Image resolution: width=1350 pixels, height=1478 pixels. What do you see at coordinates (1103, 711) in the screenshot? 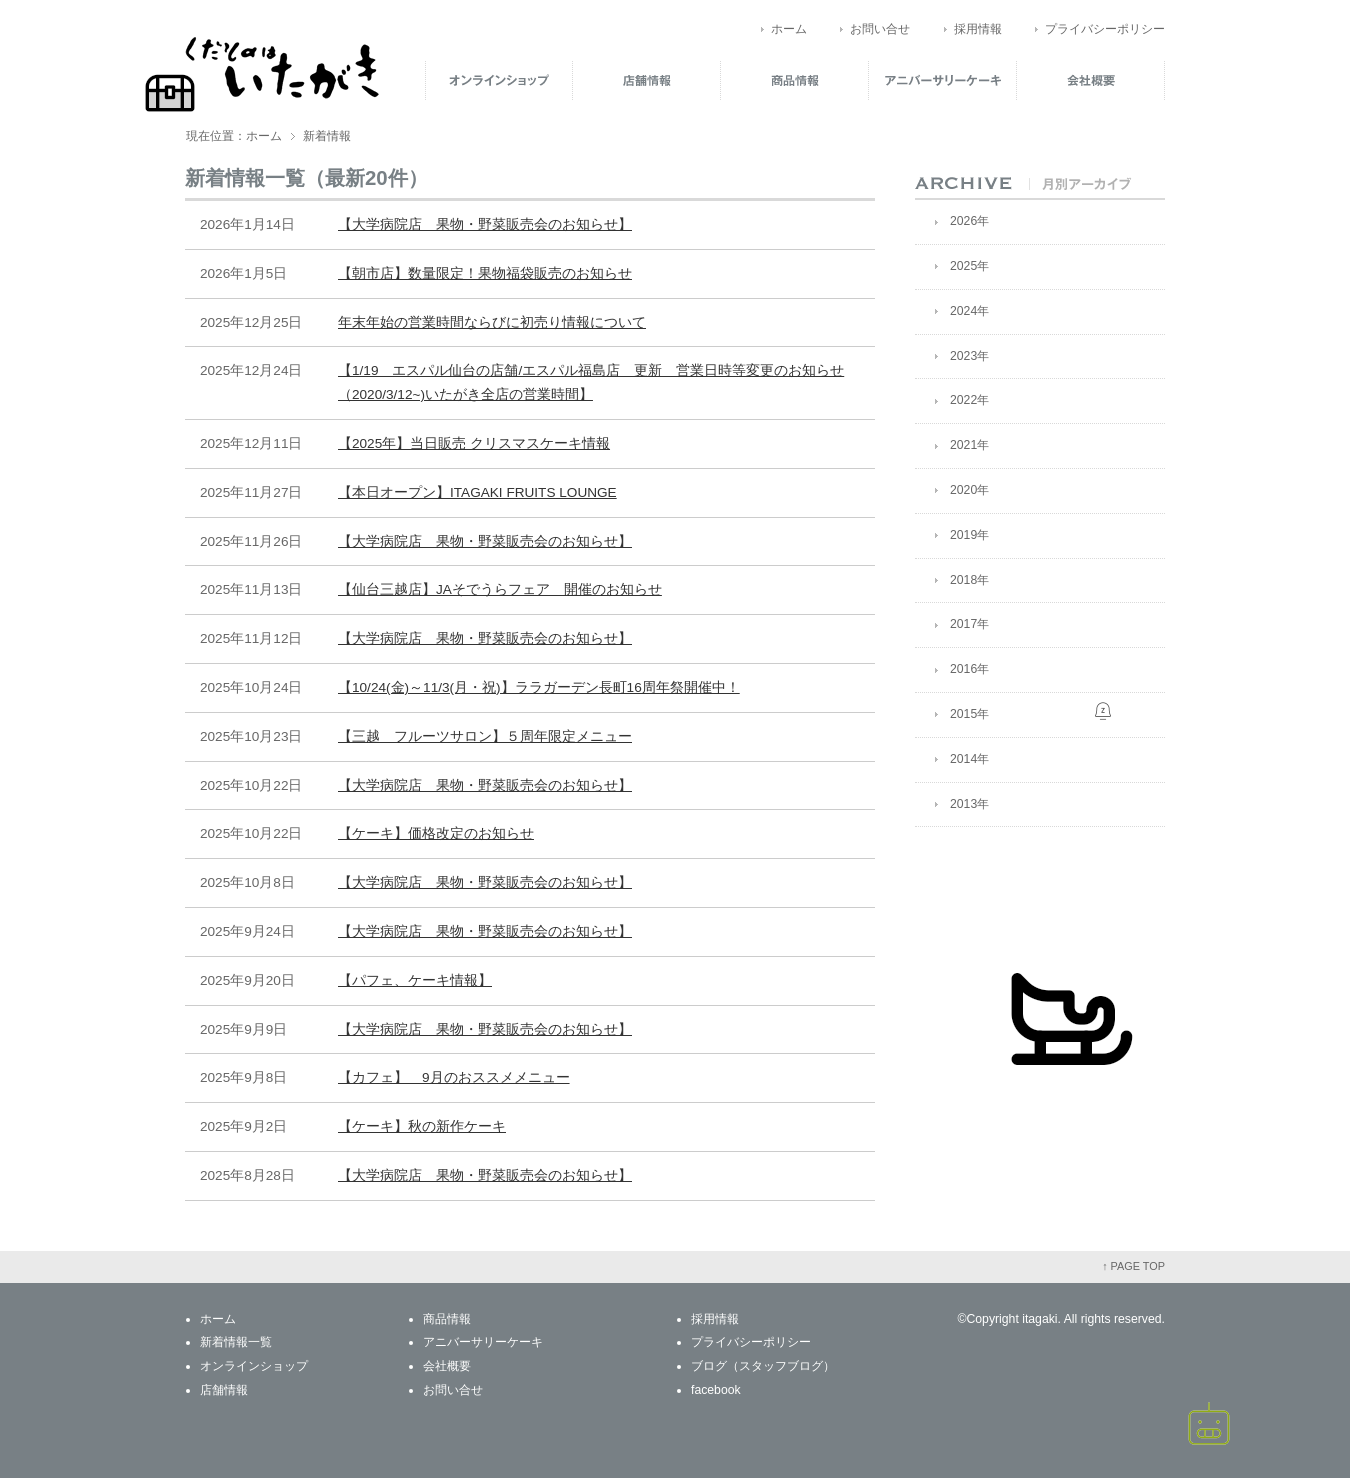
I see `snooze notifications` at bounding box center [1103, 711].